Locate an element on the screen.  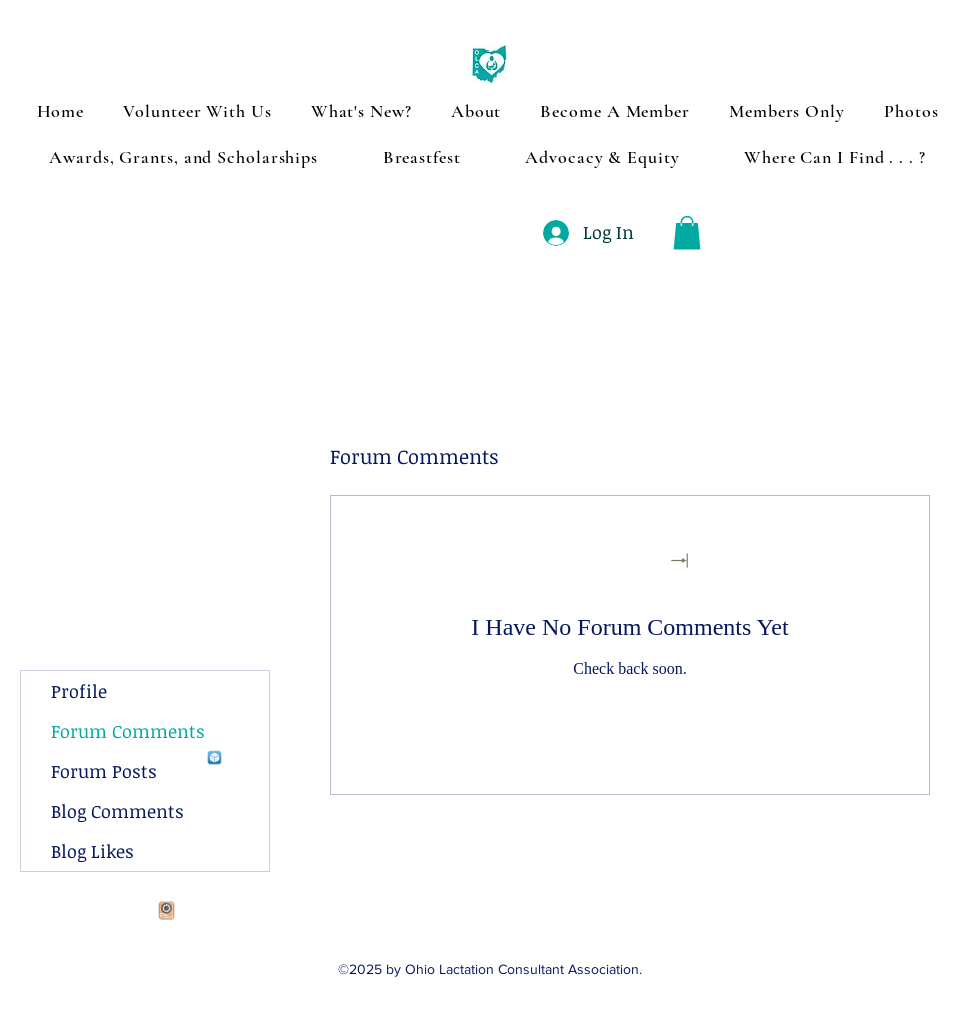
access 3D model or USD file viewer is located at coordinates (214, 757).